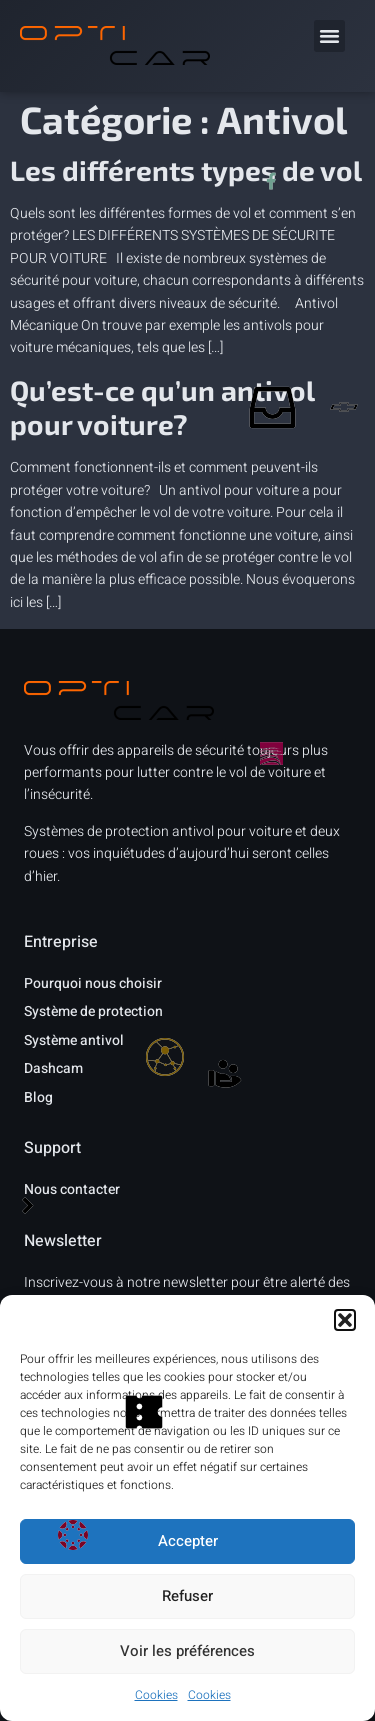 The width and height of the screenshot is (375, 1721). I want to click on chevrolet brand logo, so click(344, 407).